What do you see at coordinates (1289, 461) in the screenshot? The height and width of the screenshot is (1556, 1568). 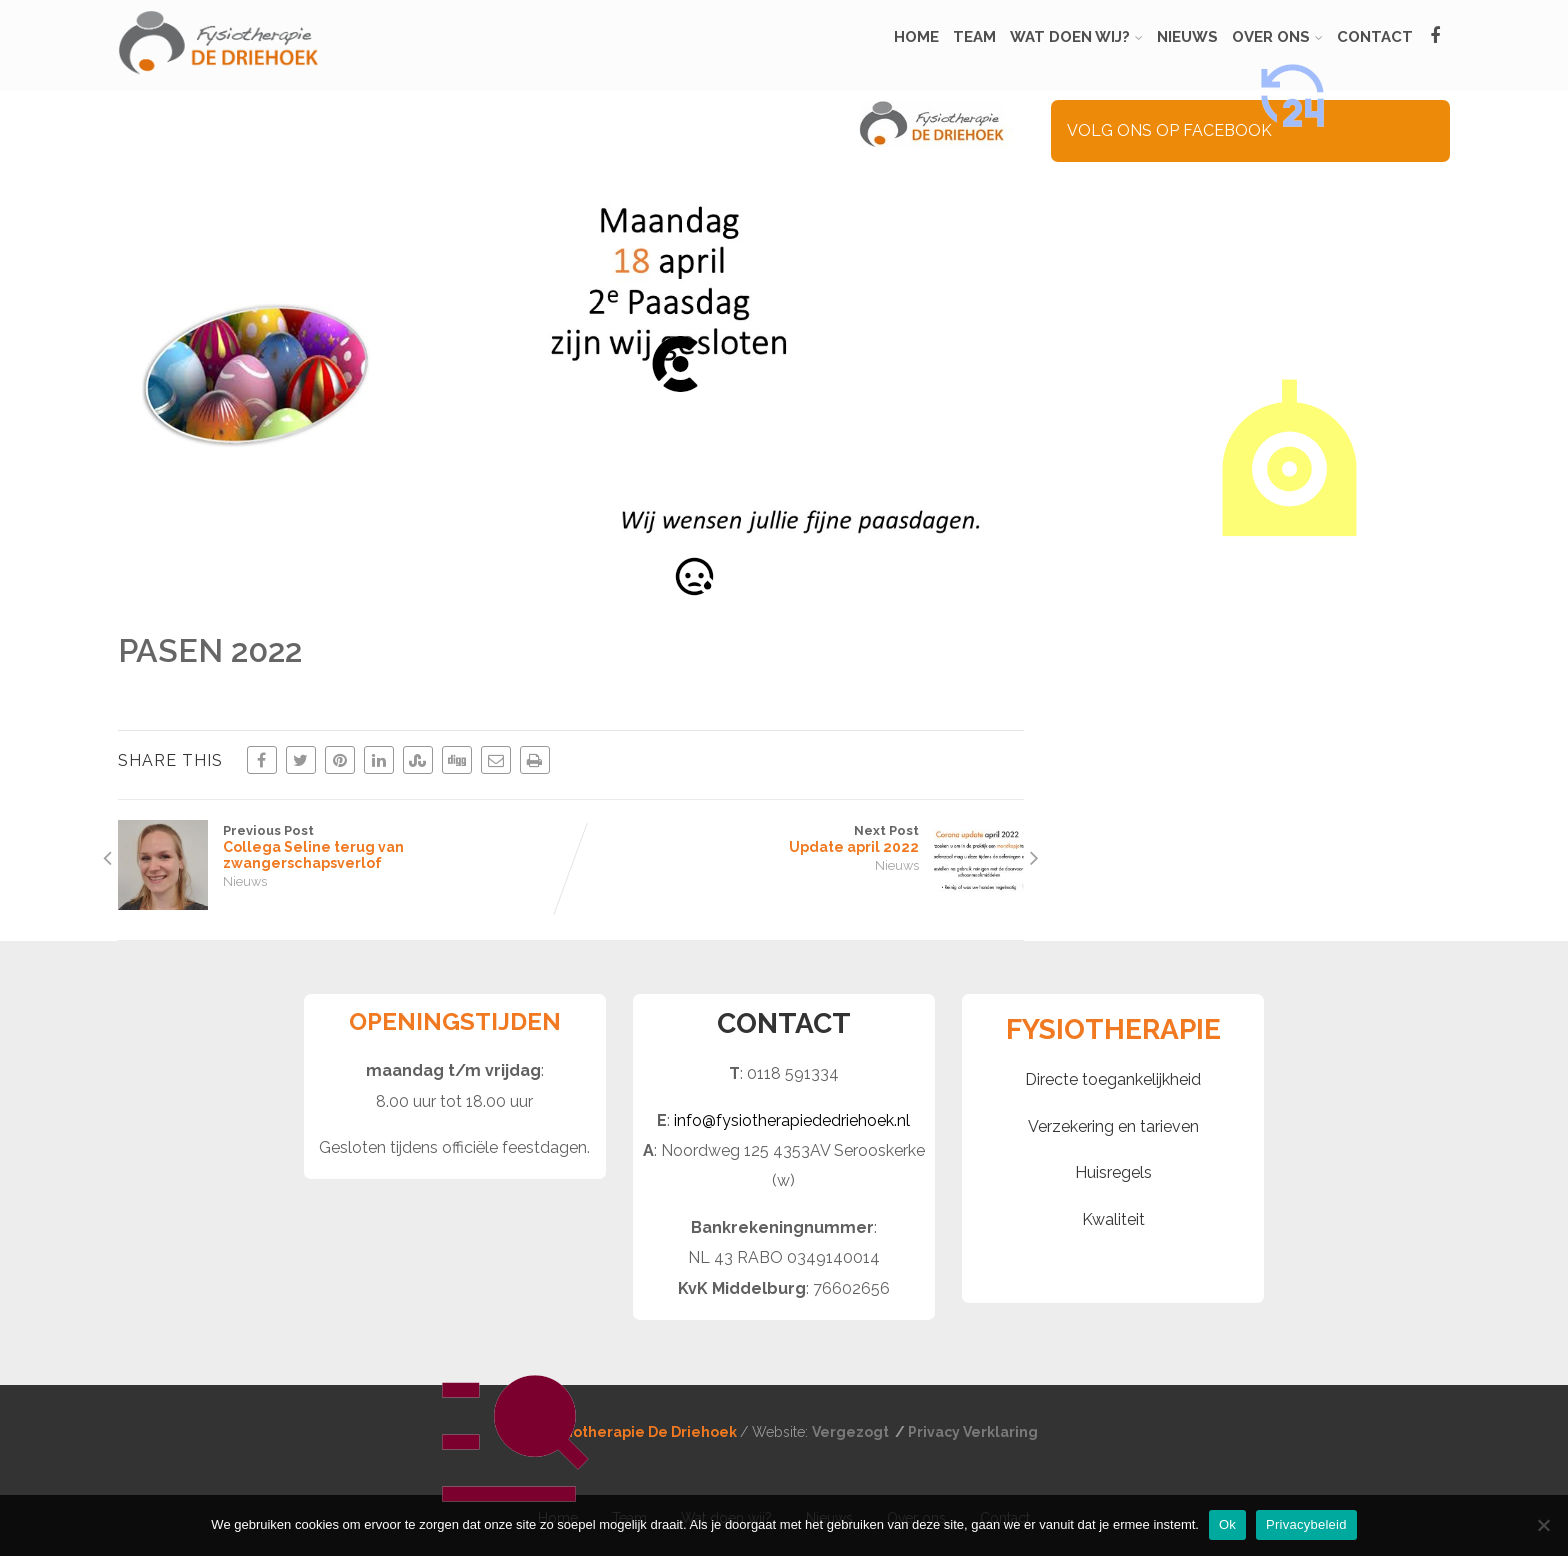 I see `access AI or chatbot features` at bounding box center [1289, 461].